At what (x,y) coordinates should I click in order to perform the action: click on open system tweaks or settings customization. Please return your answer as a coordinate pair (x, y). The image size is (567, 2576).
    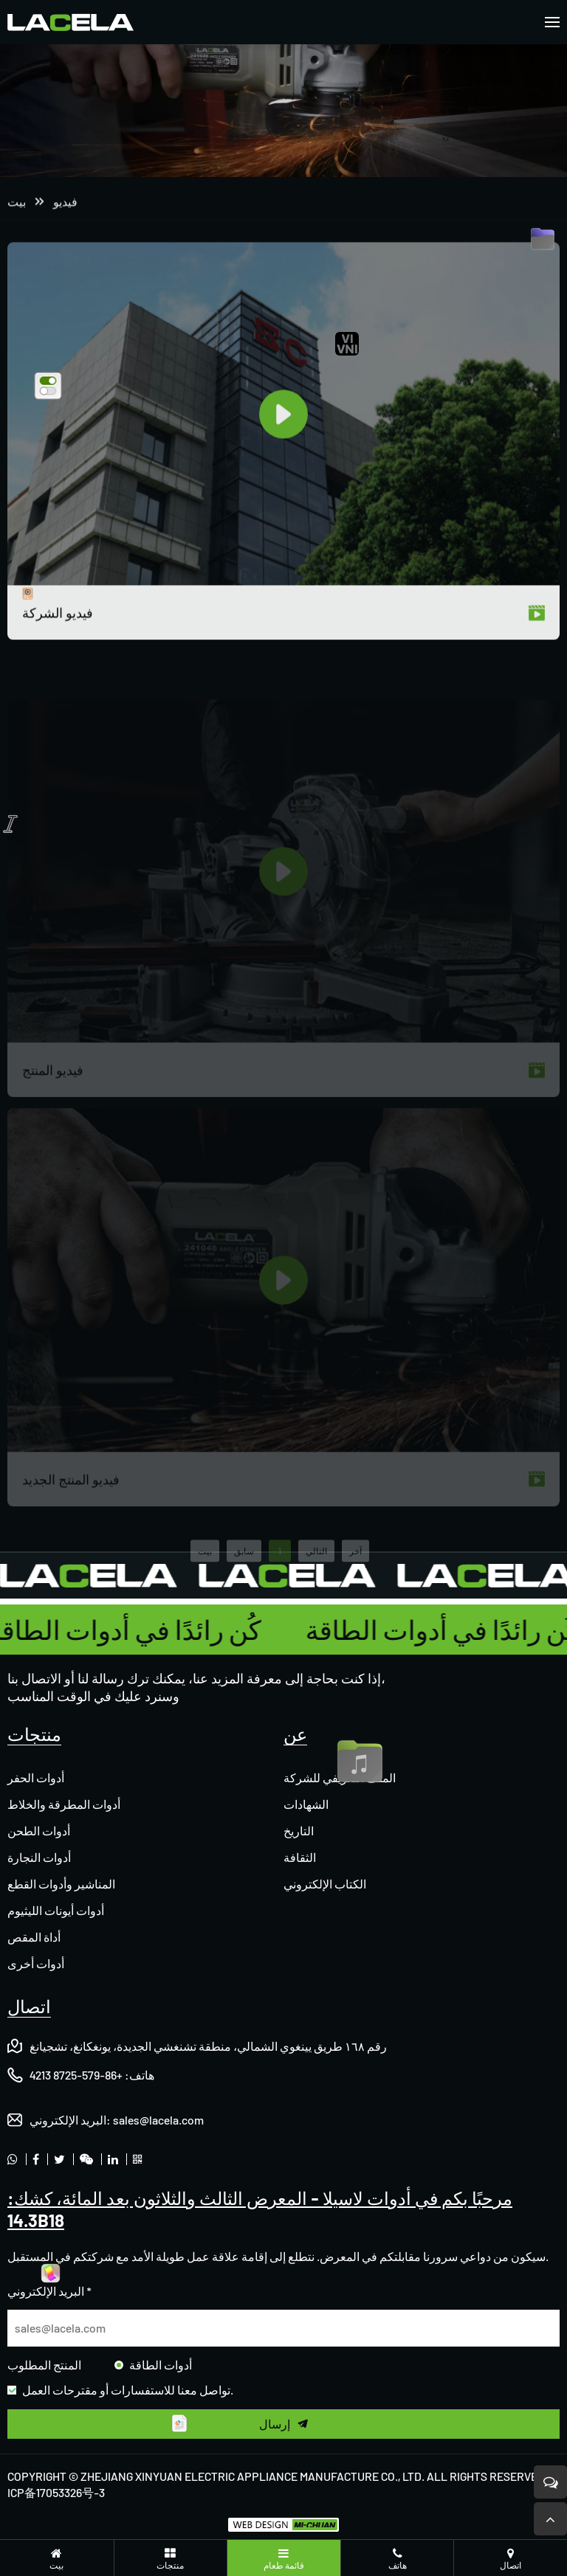
    Looking at the image, I should click on (48, 386).